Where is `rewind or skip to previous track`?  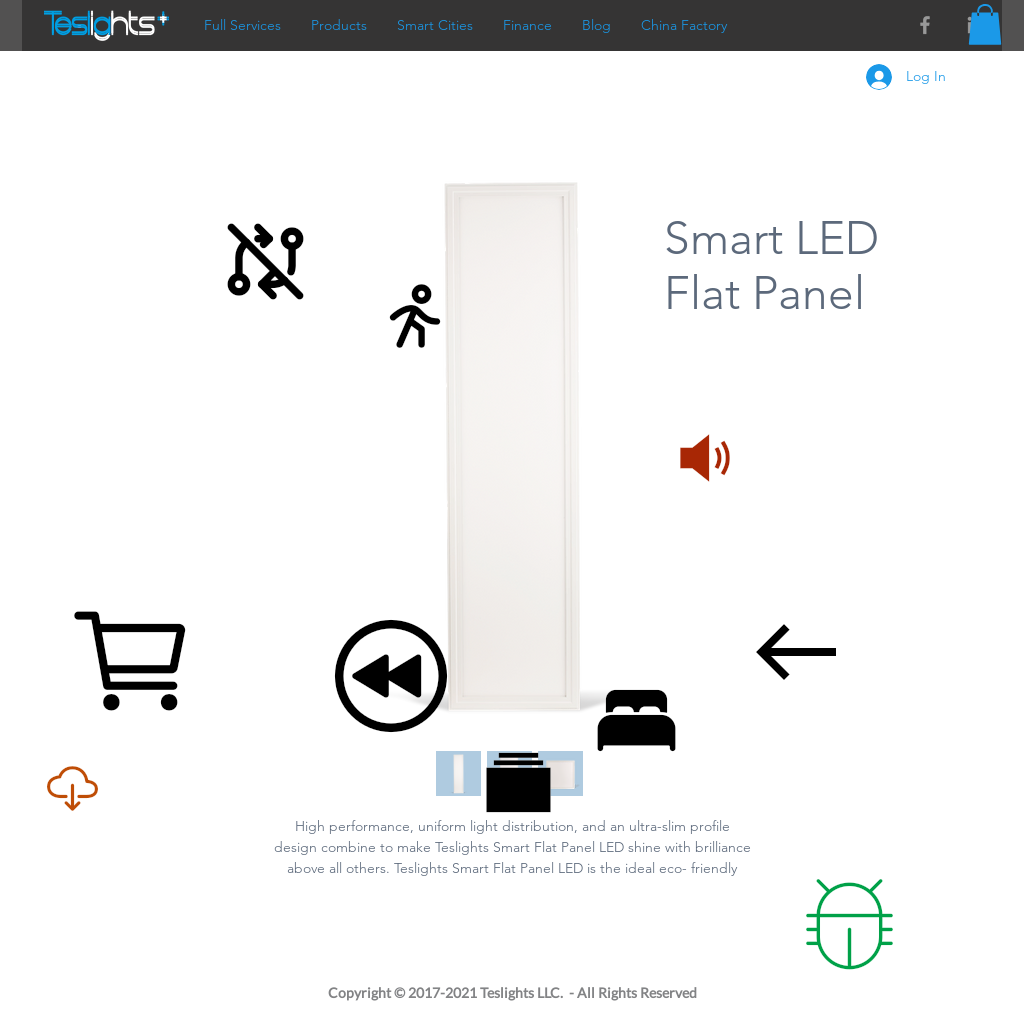
rewind or skip to previous track is located at coordinates (391, 676).